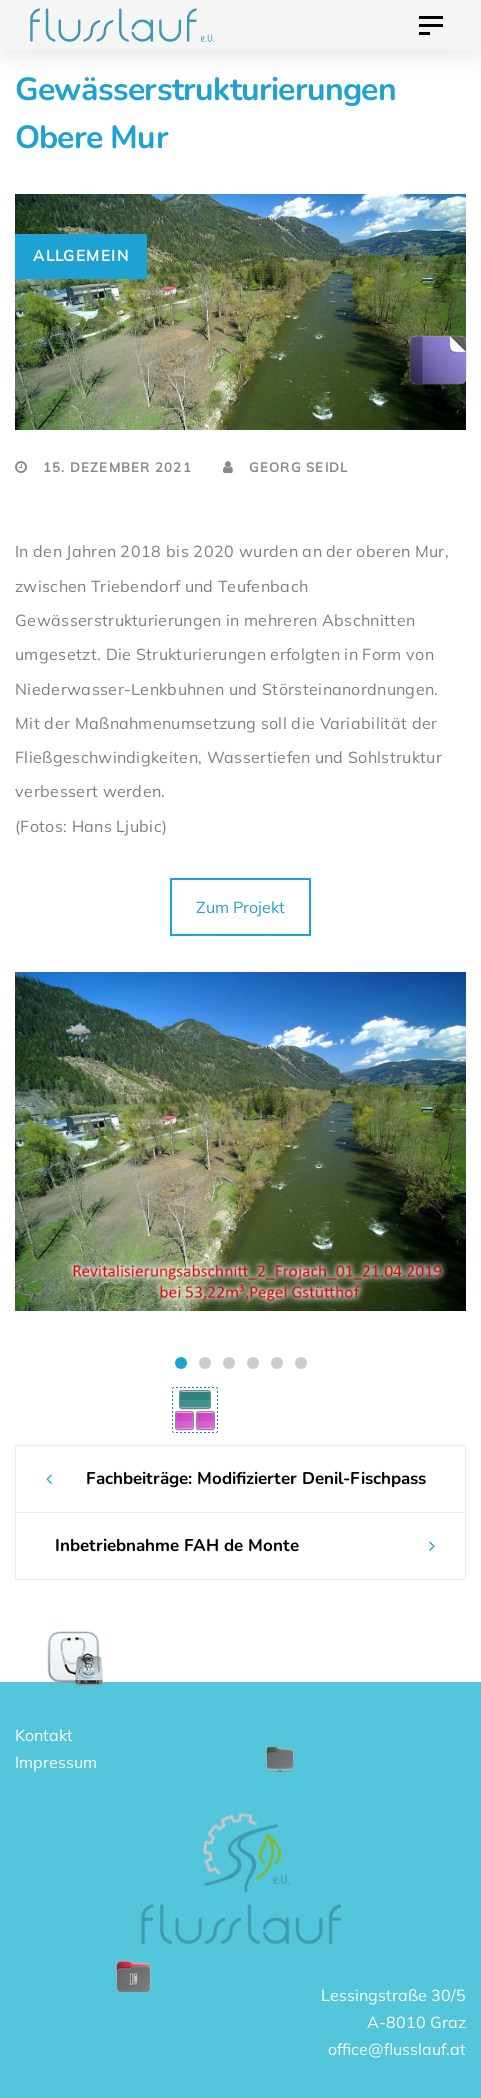 The width and height of the screenshot is (481, 2098). What do you see at coordinates (438, 358) in the screenshot?
I see `change your desktop wallpaper` at bounding box center [438, 358].